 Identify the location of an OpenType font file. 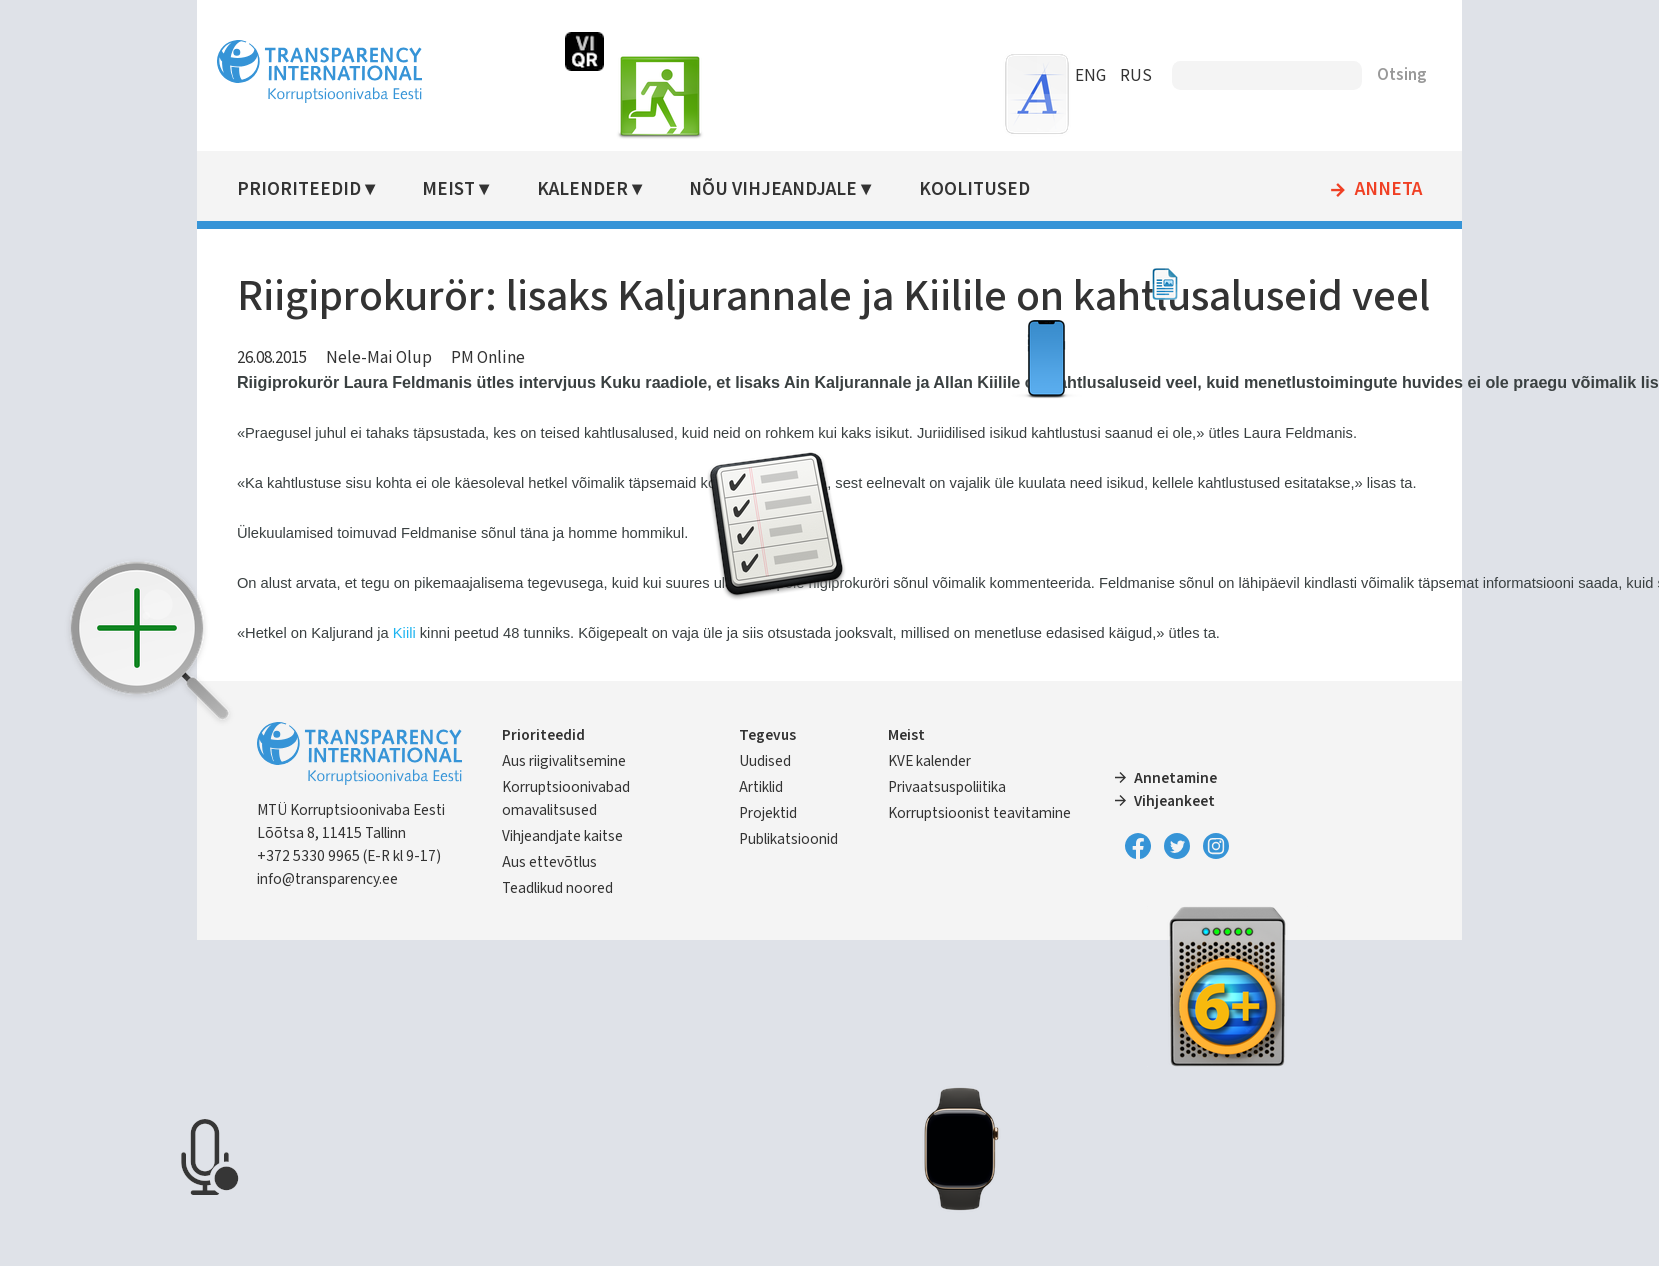
(1037, 94).